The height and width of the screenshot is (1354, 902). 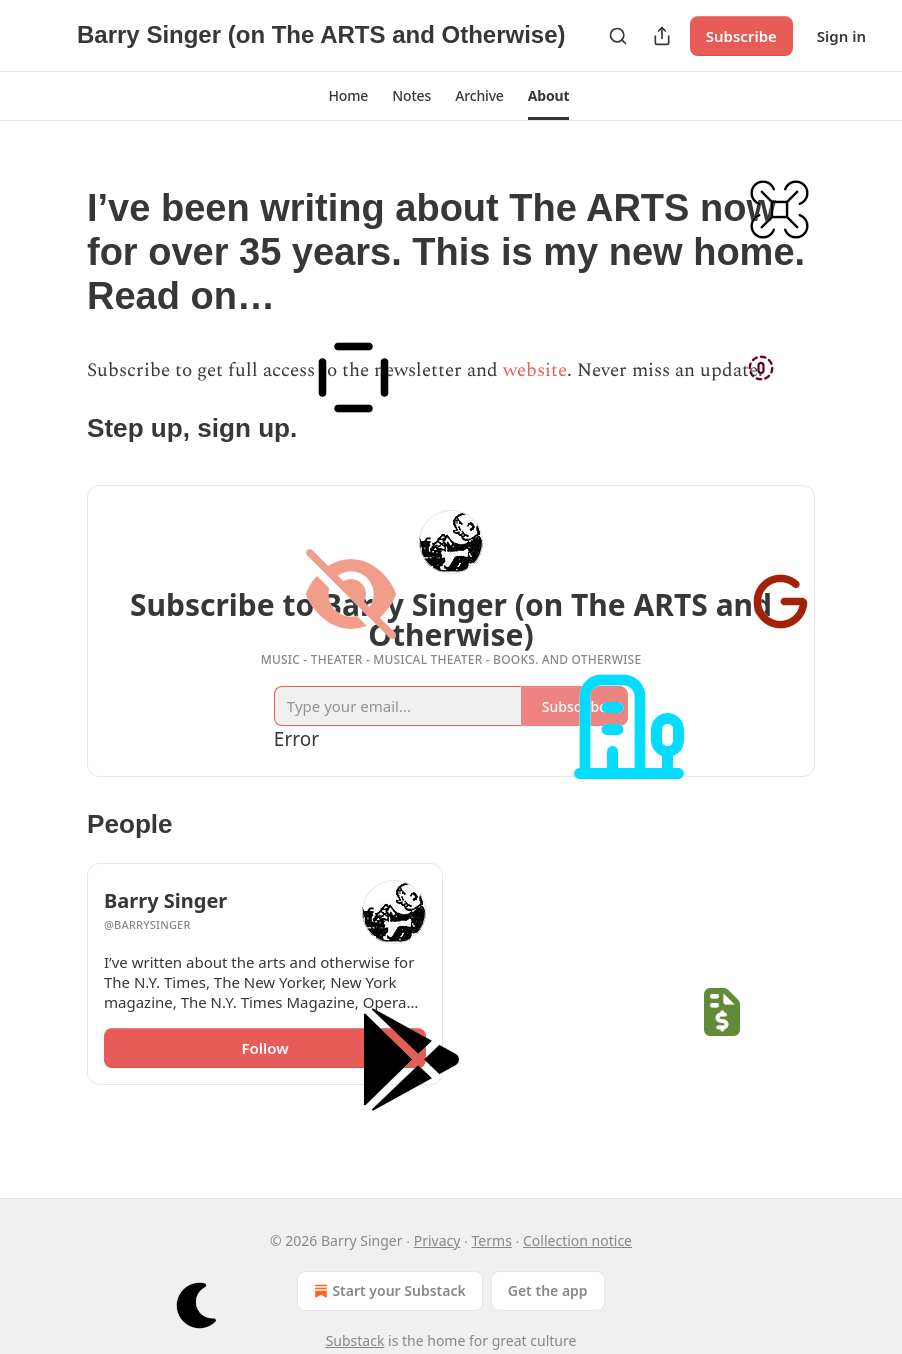 I want to click on view invoice or billing document, so click(x=722, y=1012).